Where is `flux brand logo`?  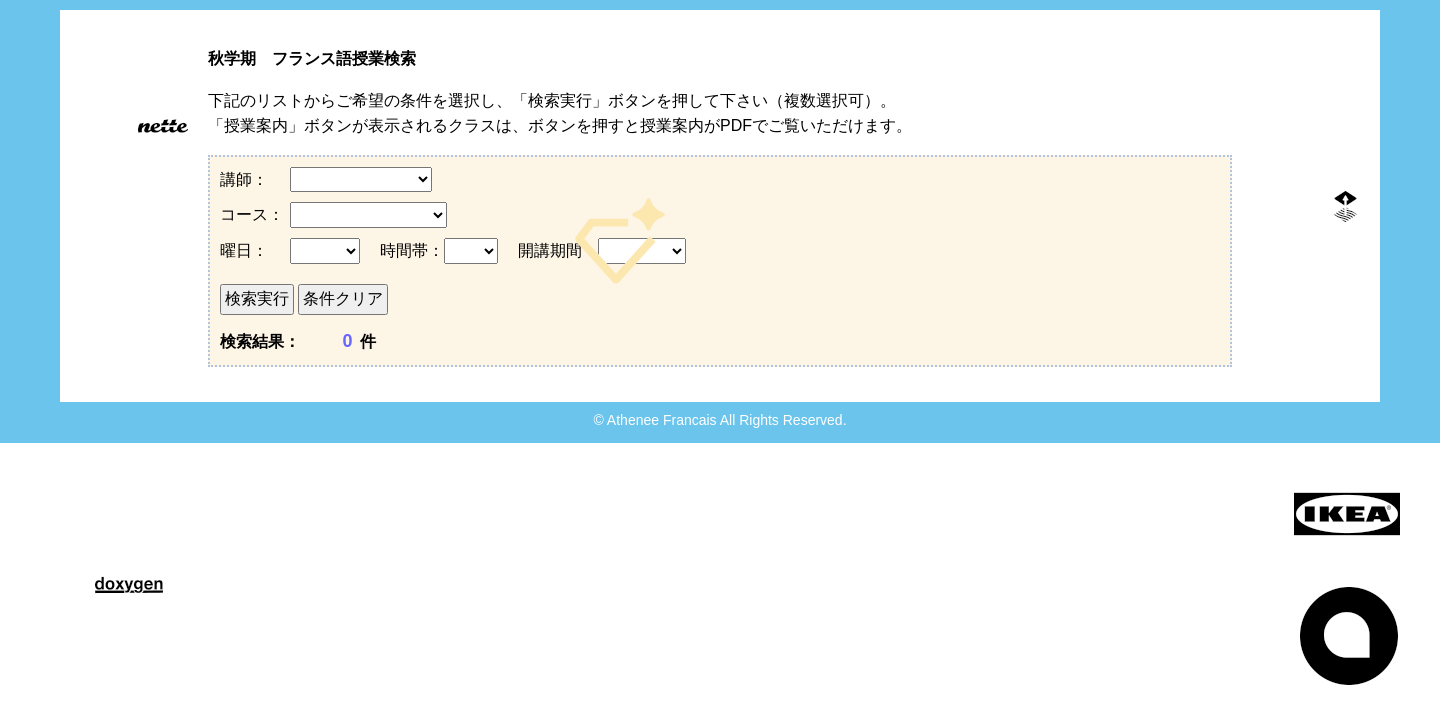 flux brand logo is located at coordinates (1345, 206).